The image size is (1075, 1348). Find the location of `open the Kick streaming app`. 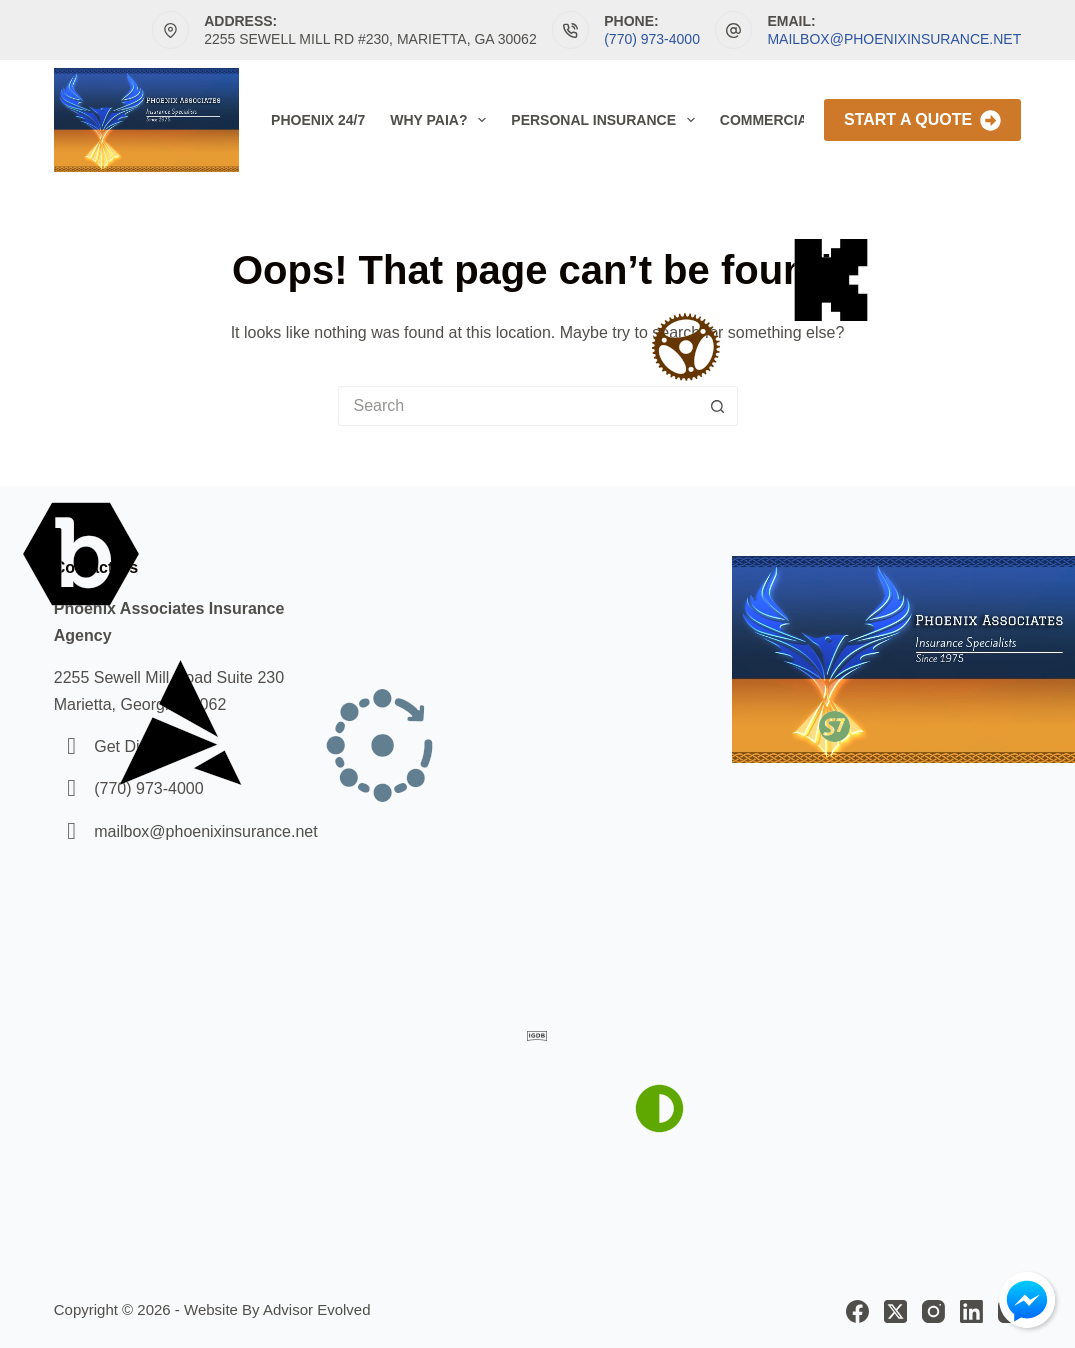

open the Kick streaming app is located at coordinates (831, 280).